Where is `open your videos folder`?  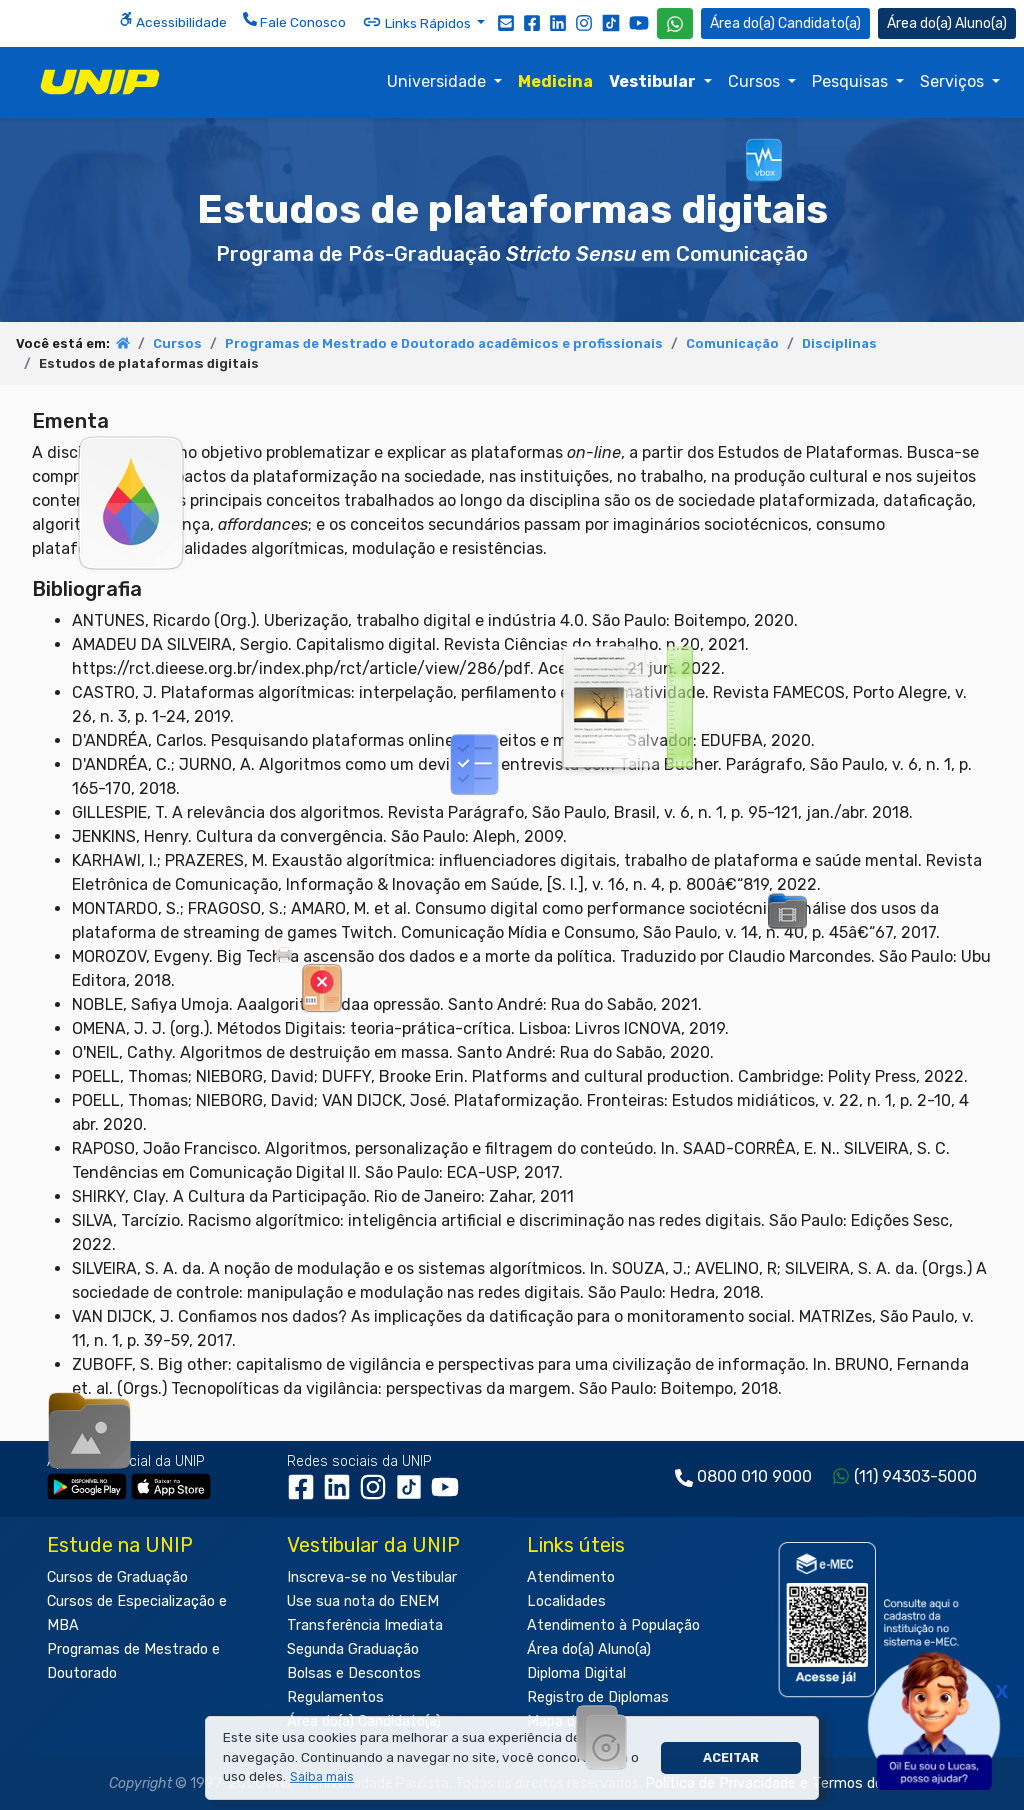 open your videos folder is located at coordinates (787, 910).